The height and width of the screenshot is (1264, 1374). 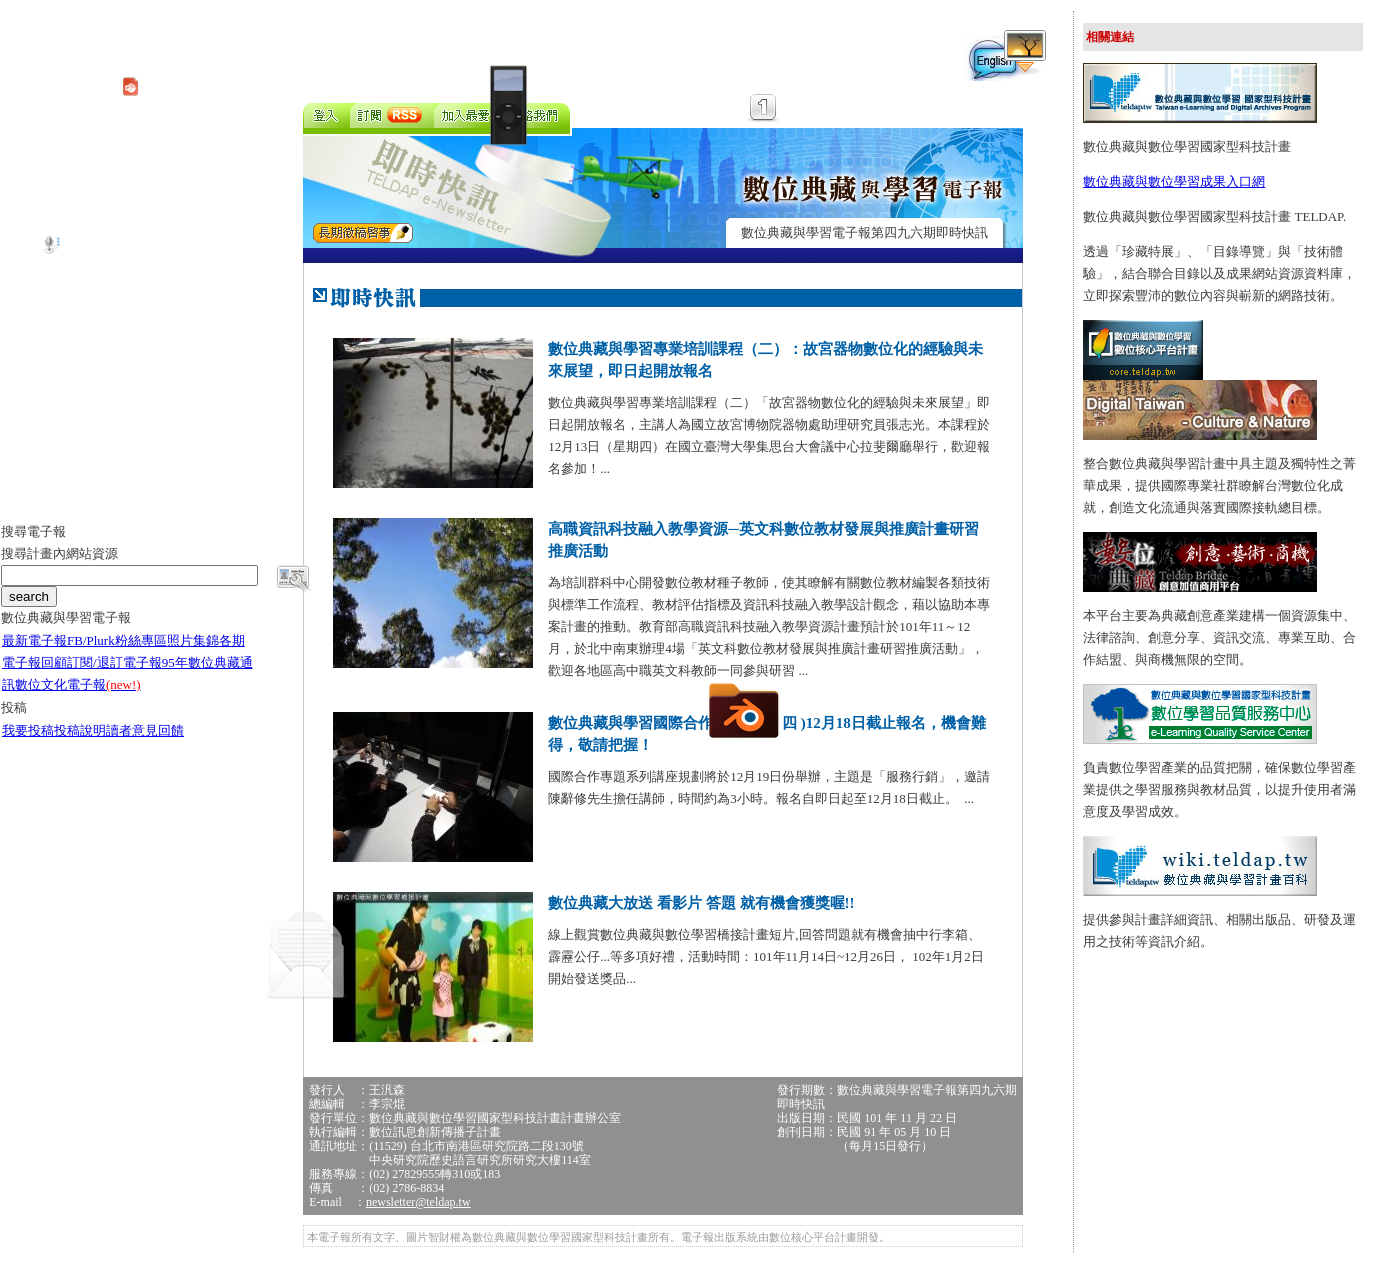 I want to click on microphone input level is high, so click(x=52, y=245).